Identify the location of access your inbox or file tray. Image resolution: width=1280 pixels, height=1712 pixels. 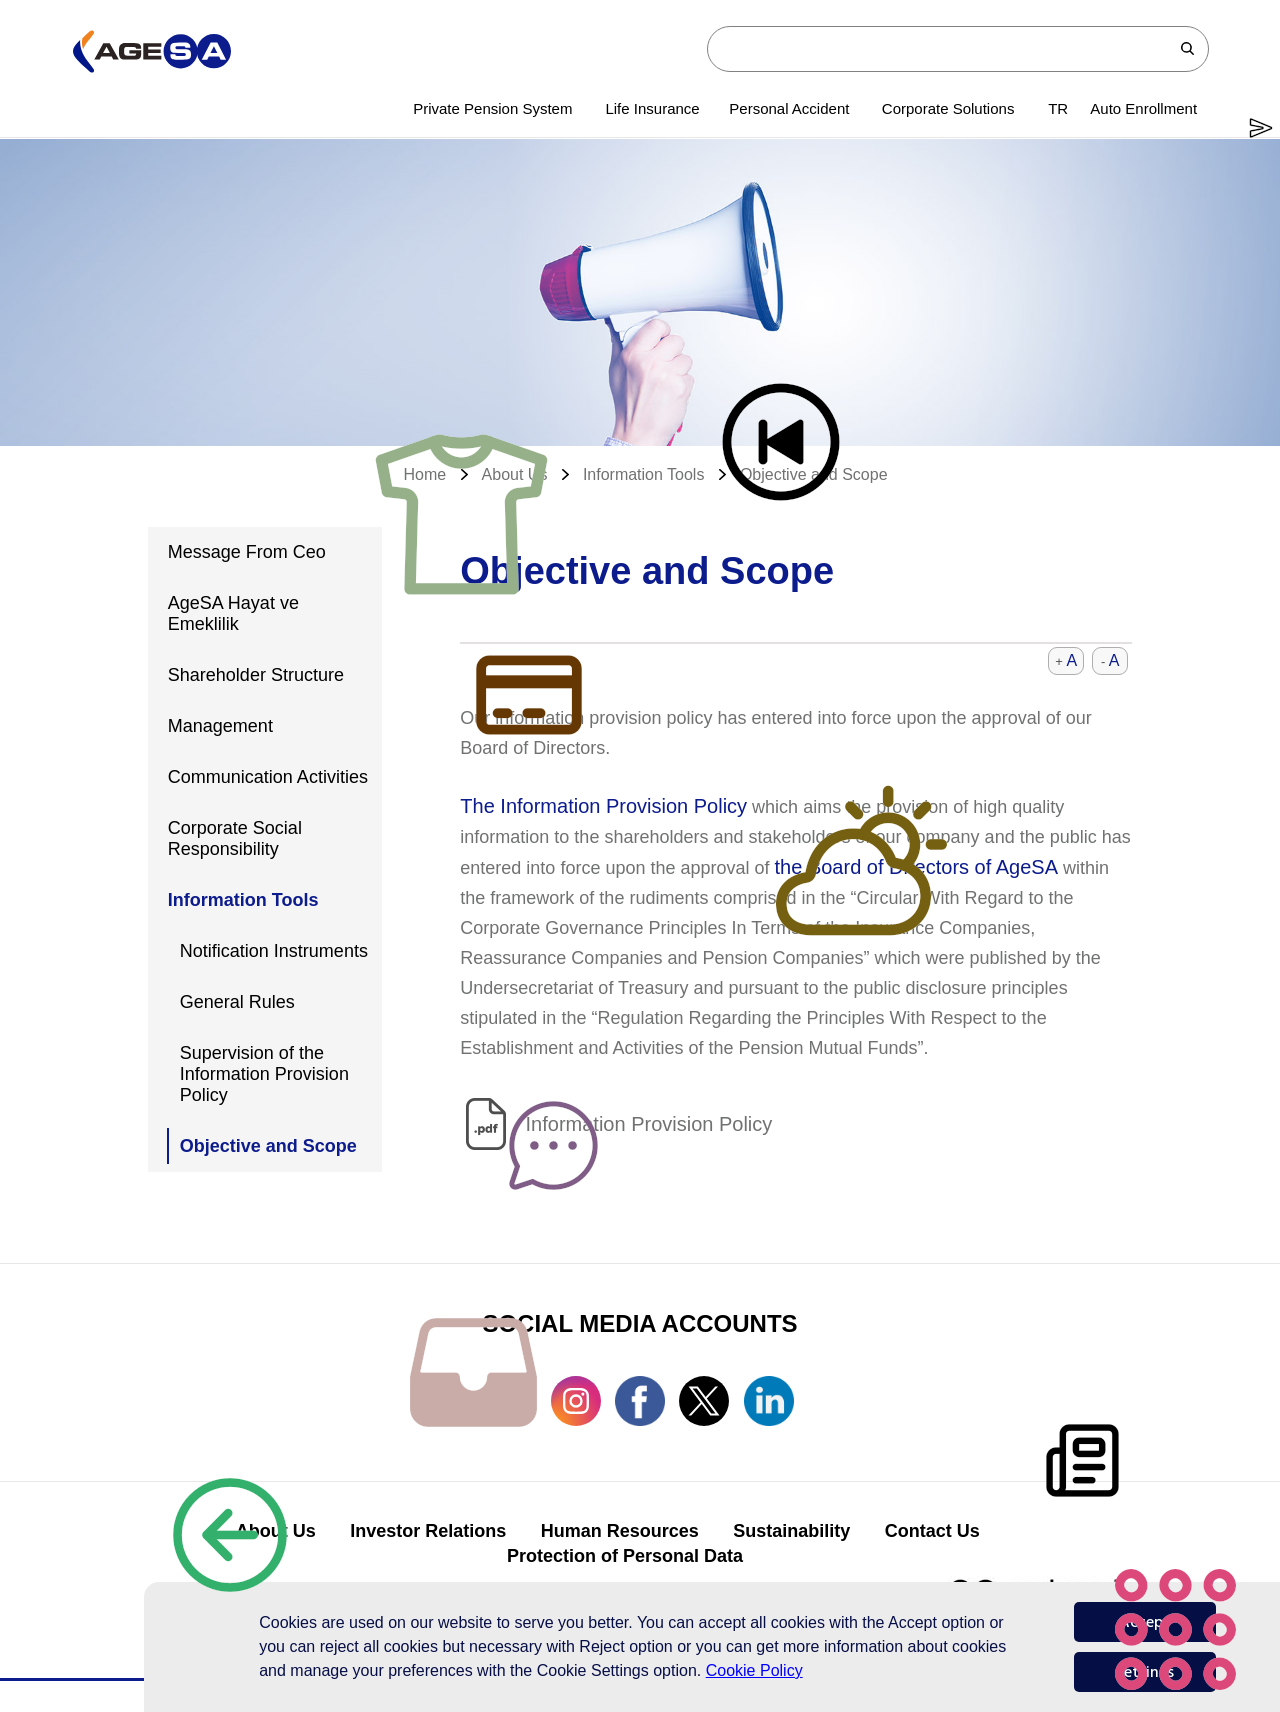
(473, 1372).